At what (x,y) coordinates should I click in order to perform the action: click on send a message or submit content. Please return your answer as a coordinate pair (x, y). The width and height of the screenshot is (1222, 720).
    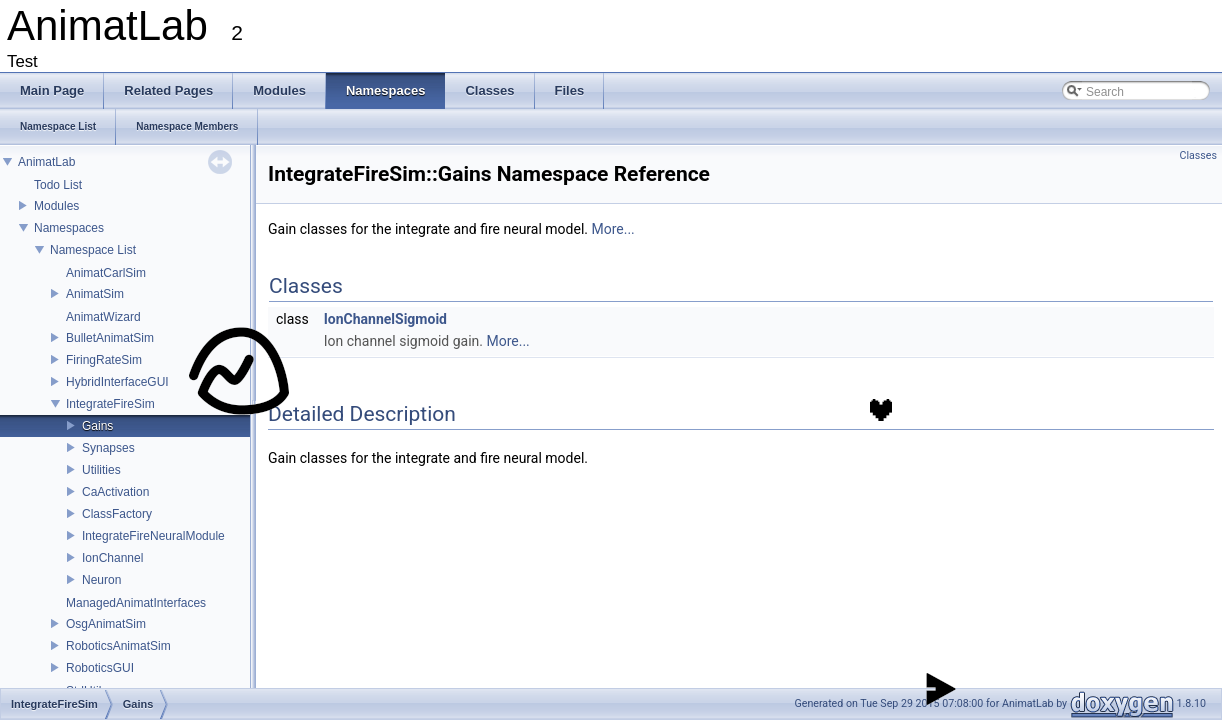
    Looking at the image, I should click on (940, 689).